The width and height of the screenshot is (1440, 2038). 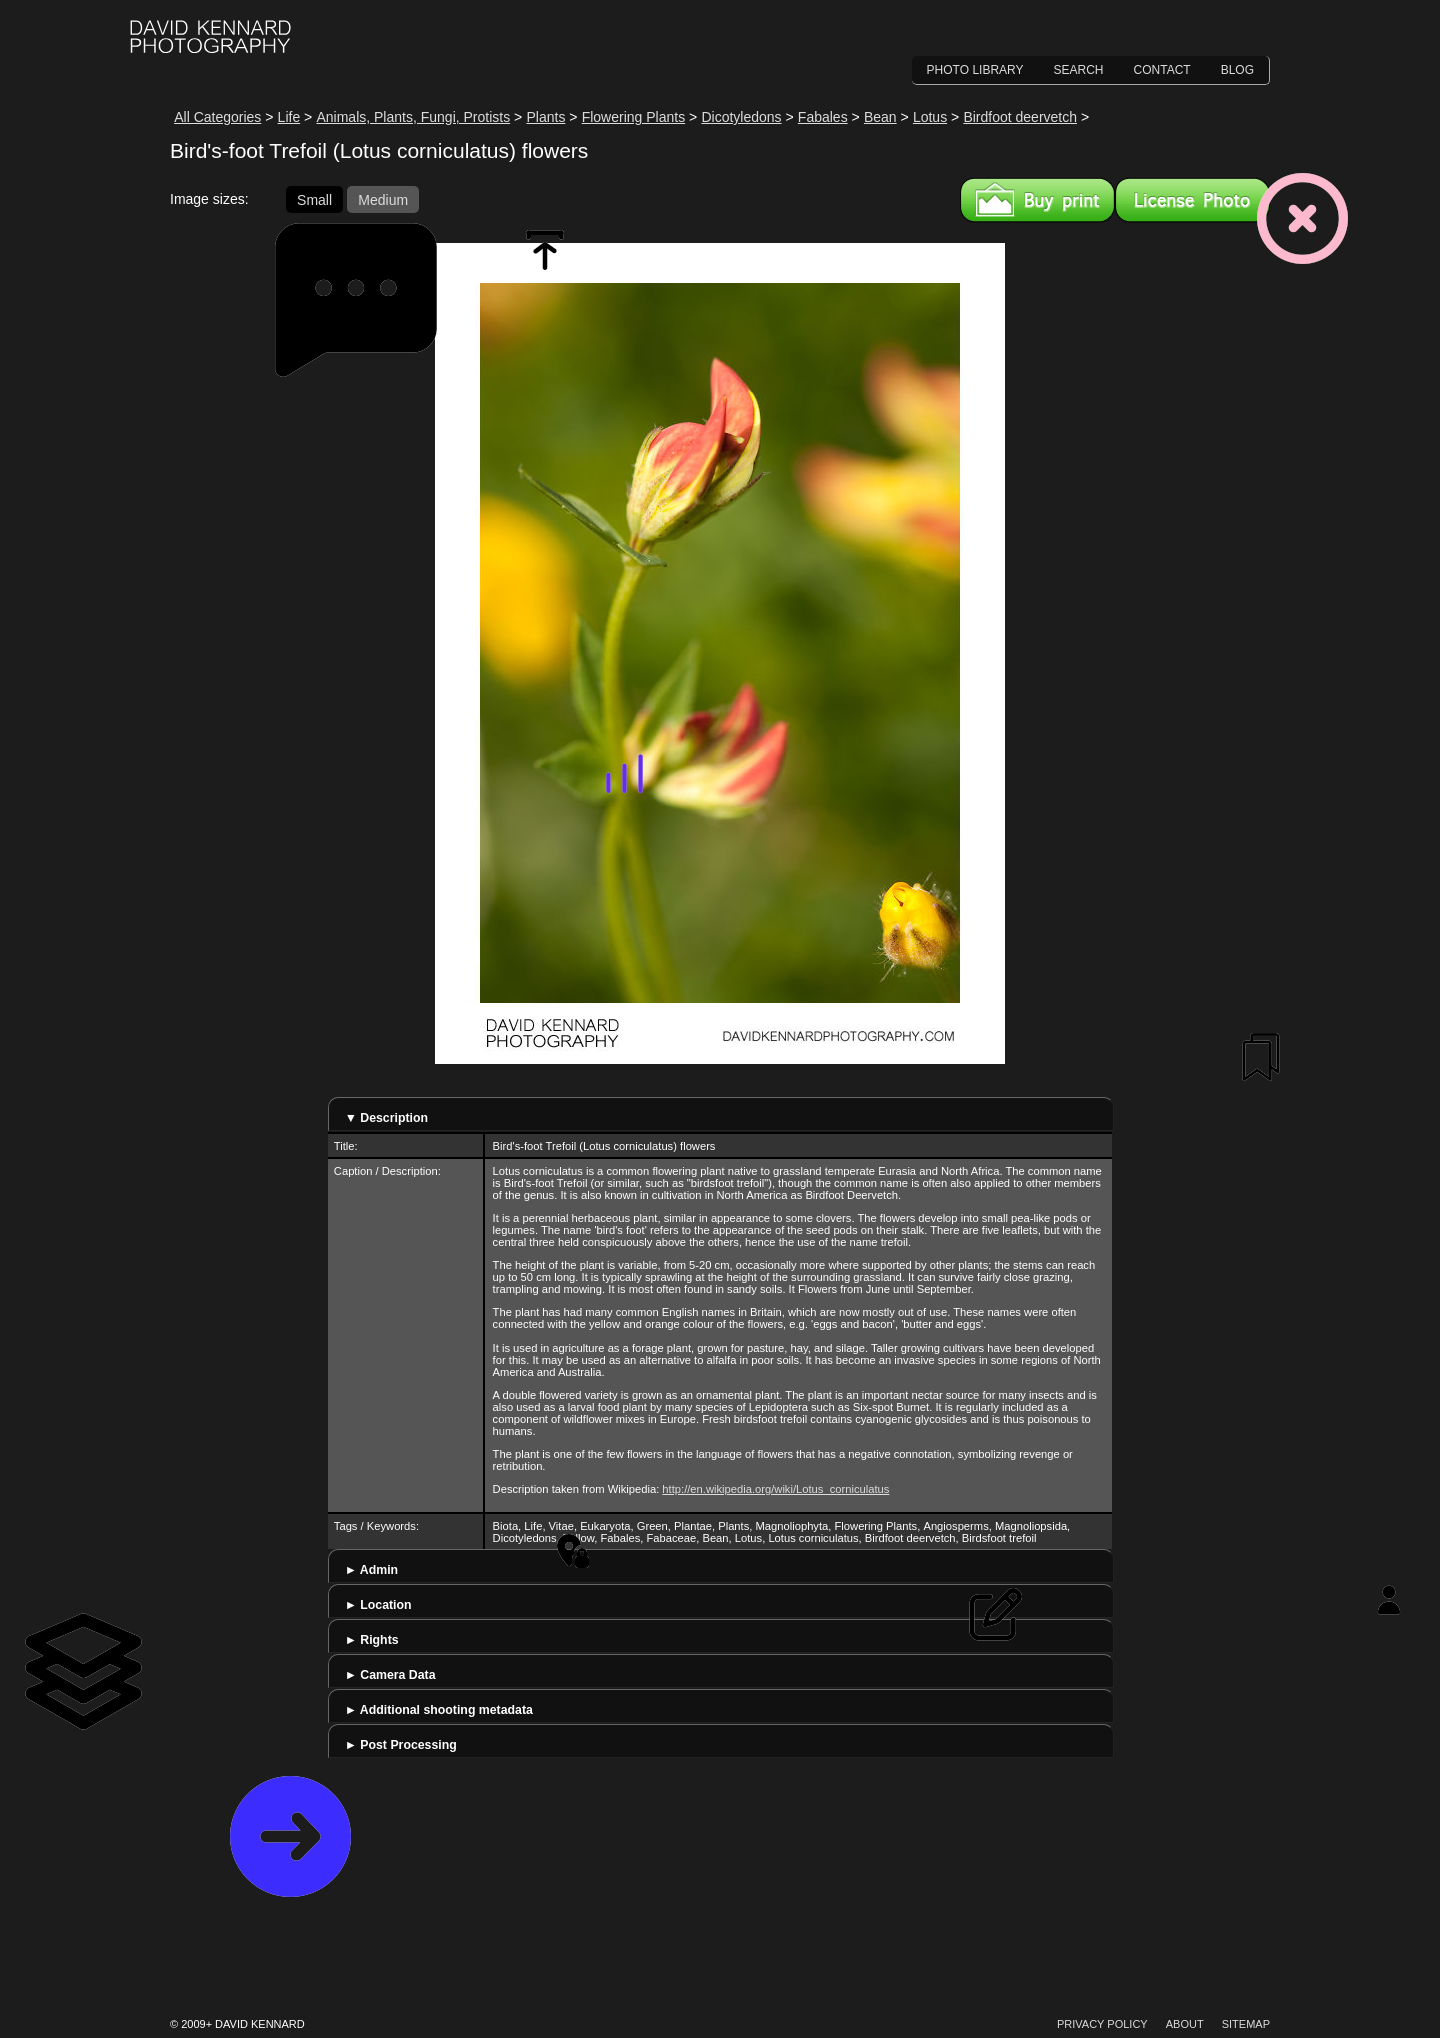 I want to click on view analytics or statistics, so click(x=624, y=772).